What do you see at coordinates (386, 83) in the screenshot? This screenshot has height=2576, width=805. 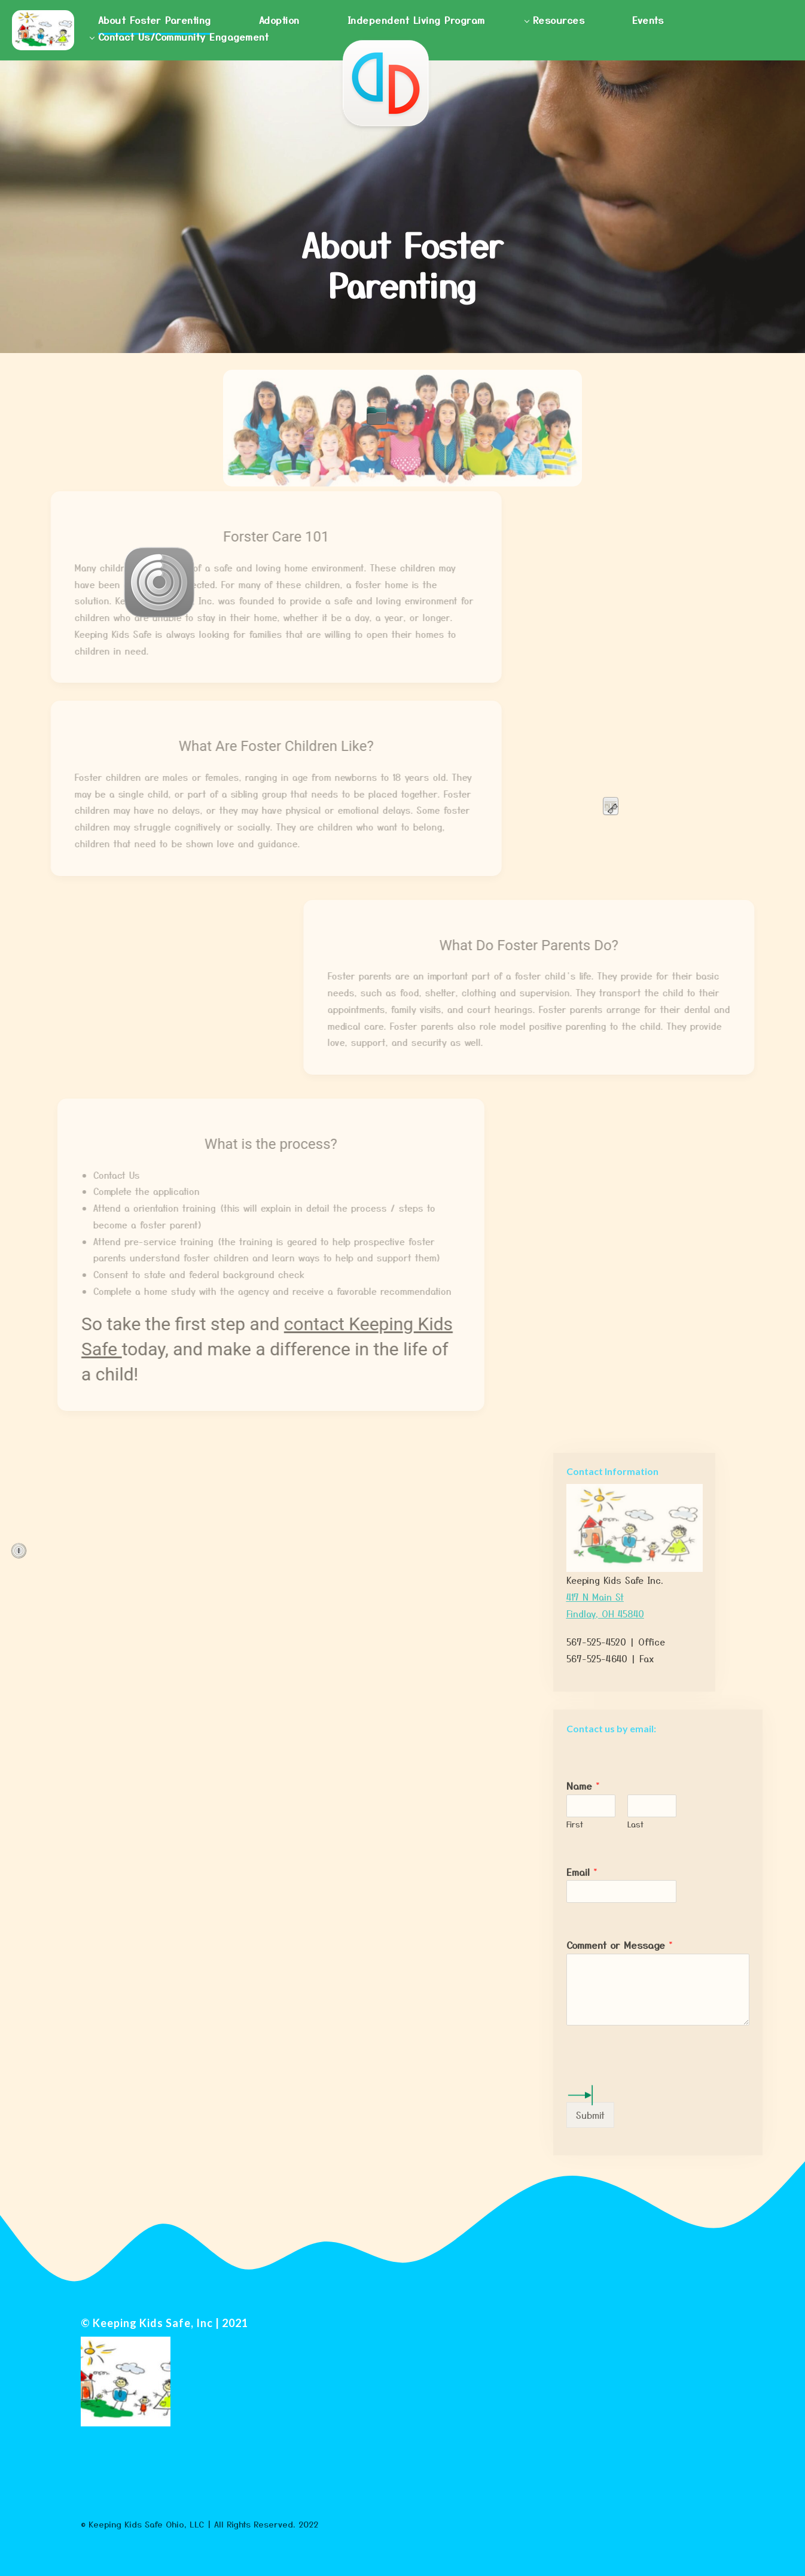 I see `launch yuzu nintendo switch emulator` at bounding box center [386, 83].